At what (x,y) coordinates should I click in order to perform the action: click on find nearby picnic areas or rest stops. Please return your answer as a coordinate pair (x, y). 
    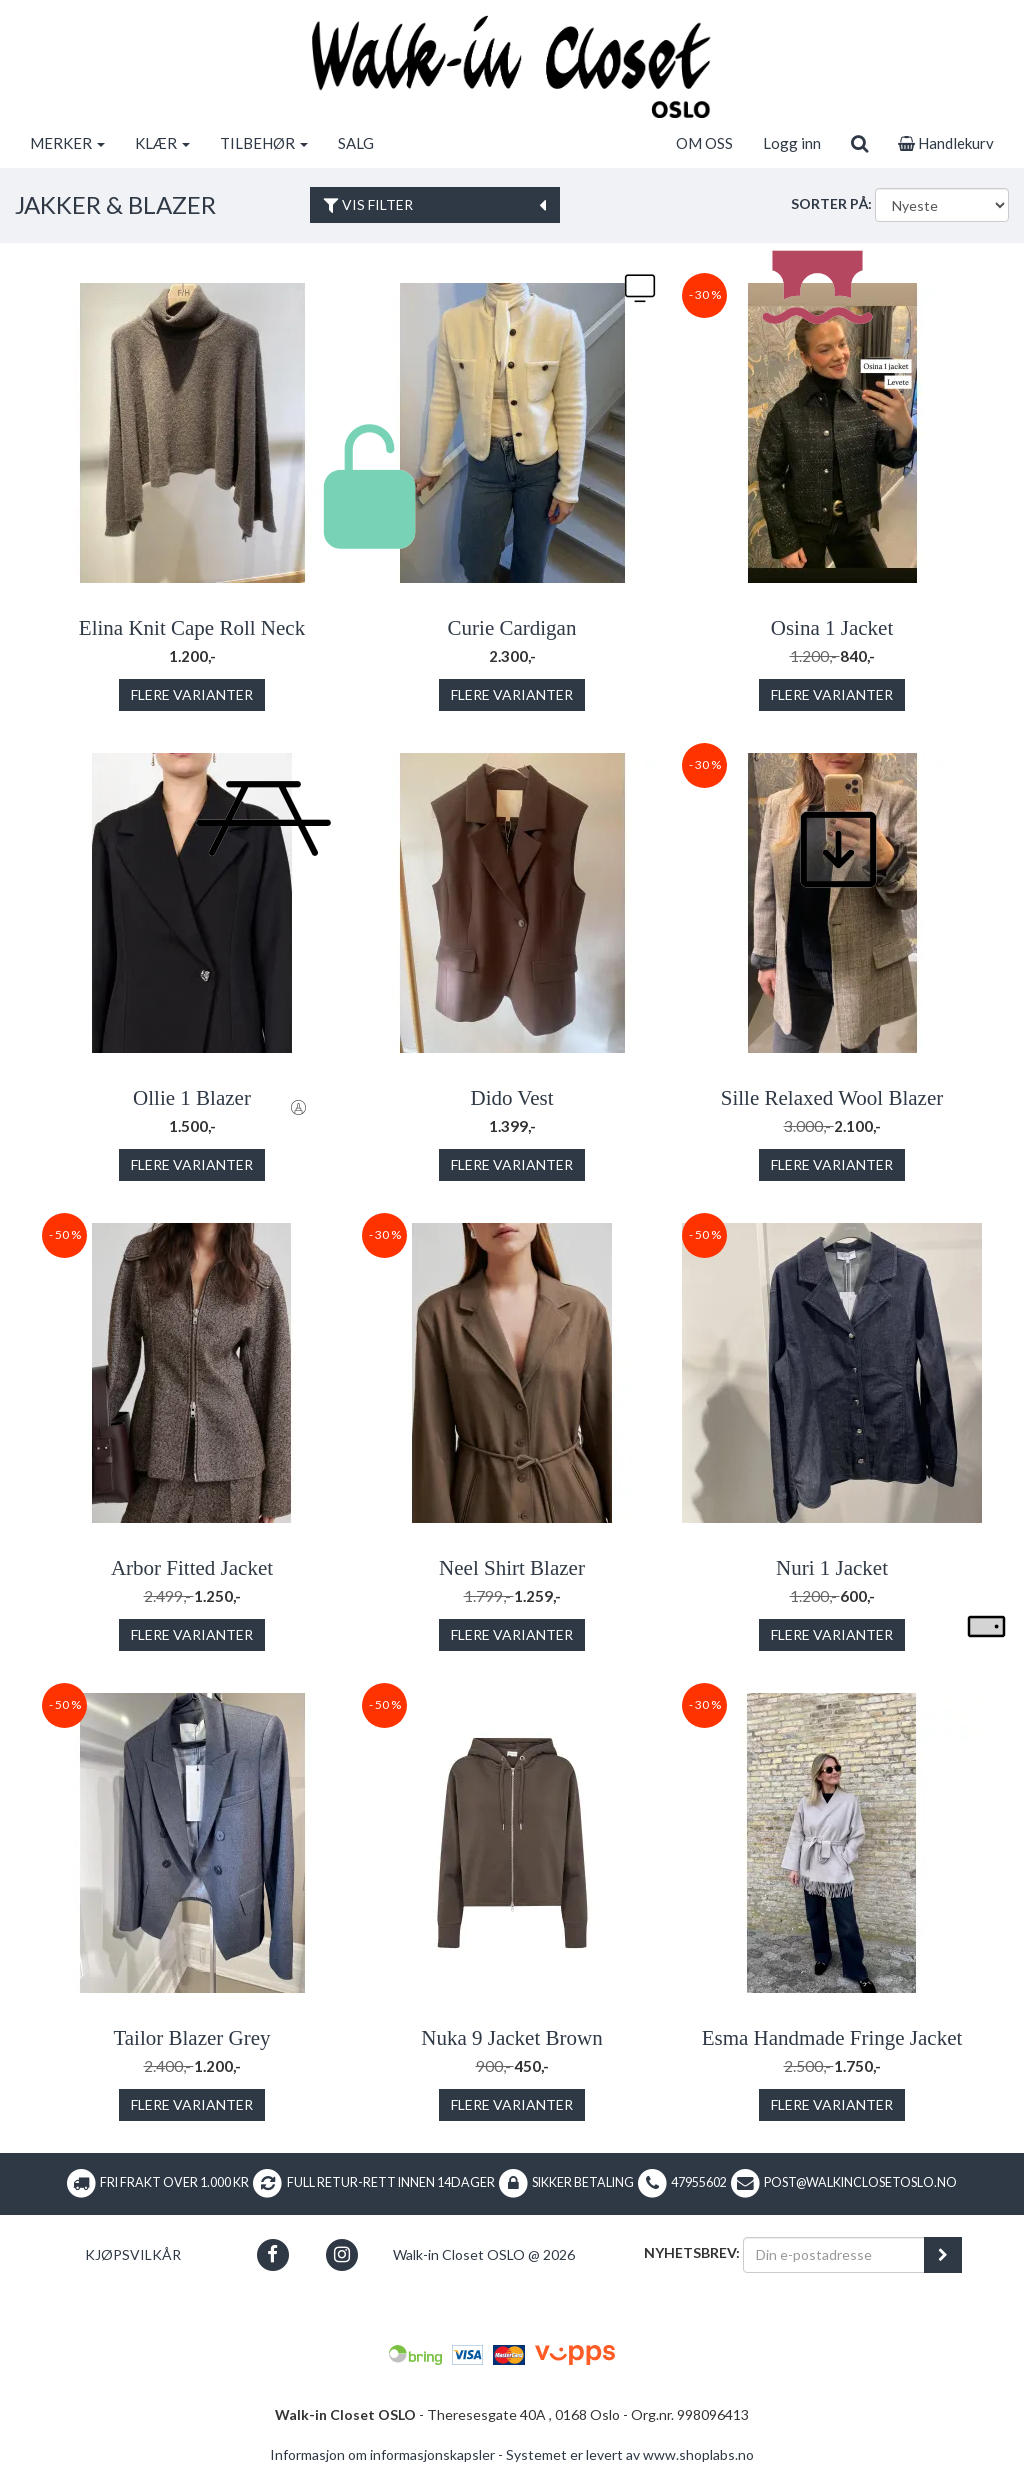
    Looking at the image, I should click on (263, 818).